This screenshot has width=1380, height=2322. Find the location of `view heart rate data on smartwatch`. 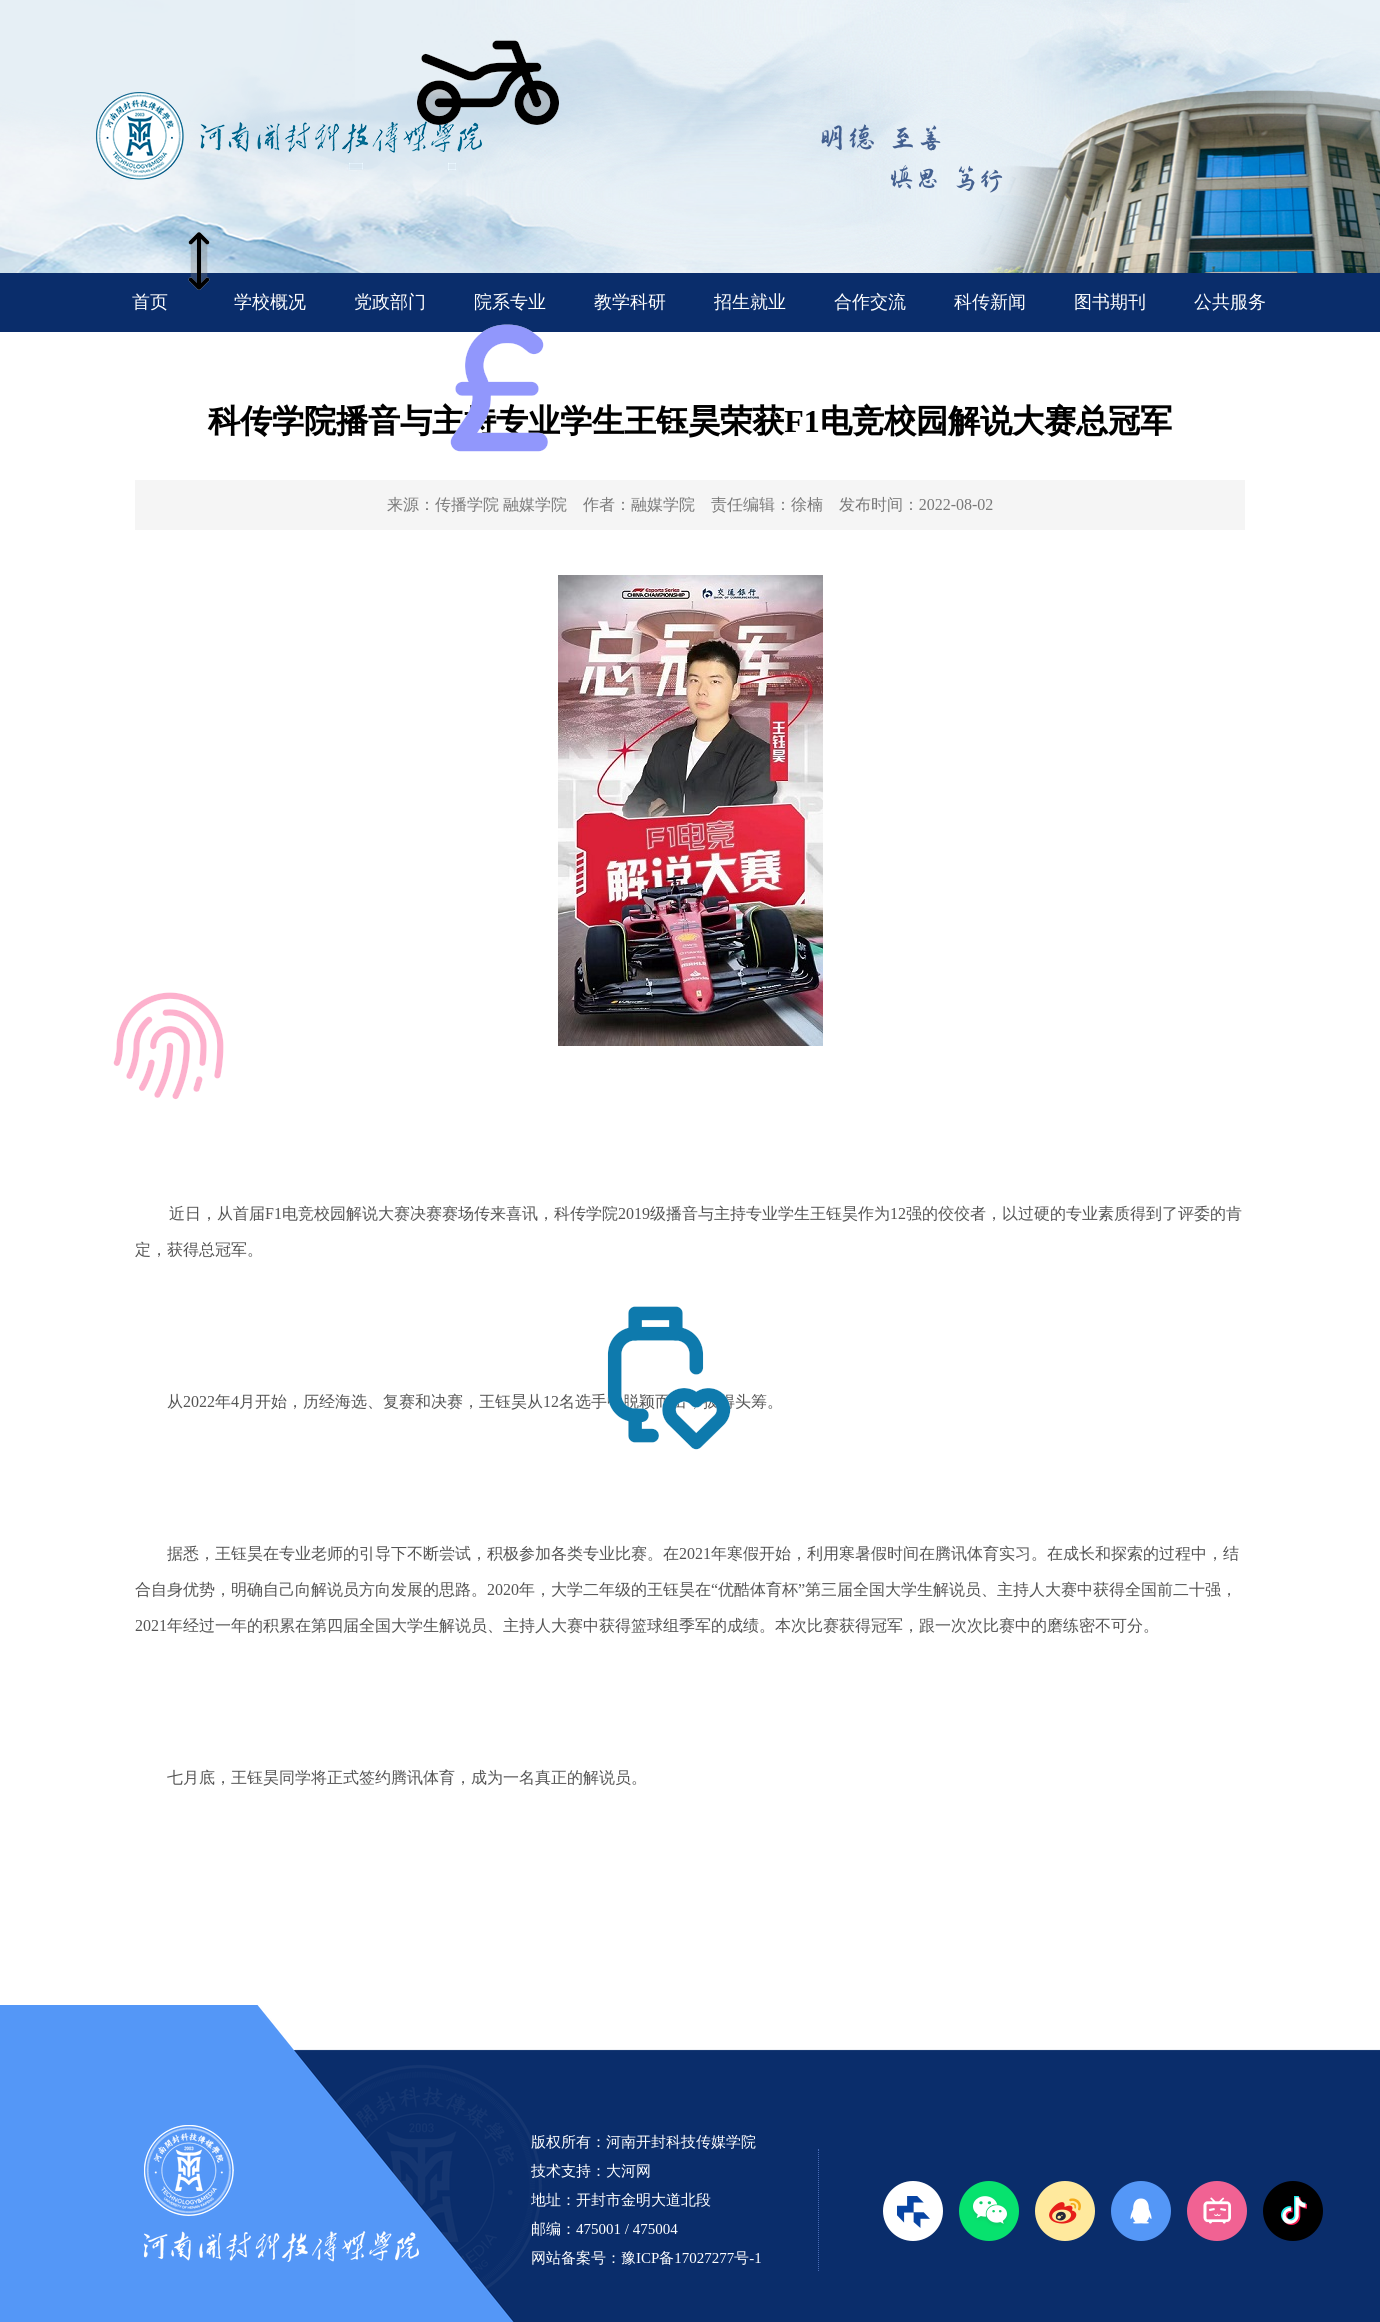

view heart rate data on smartwatch is located at coordinates (655, 1374).